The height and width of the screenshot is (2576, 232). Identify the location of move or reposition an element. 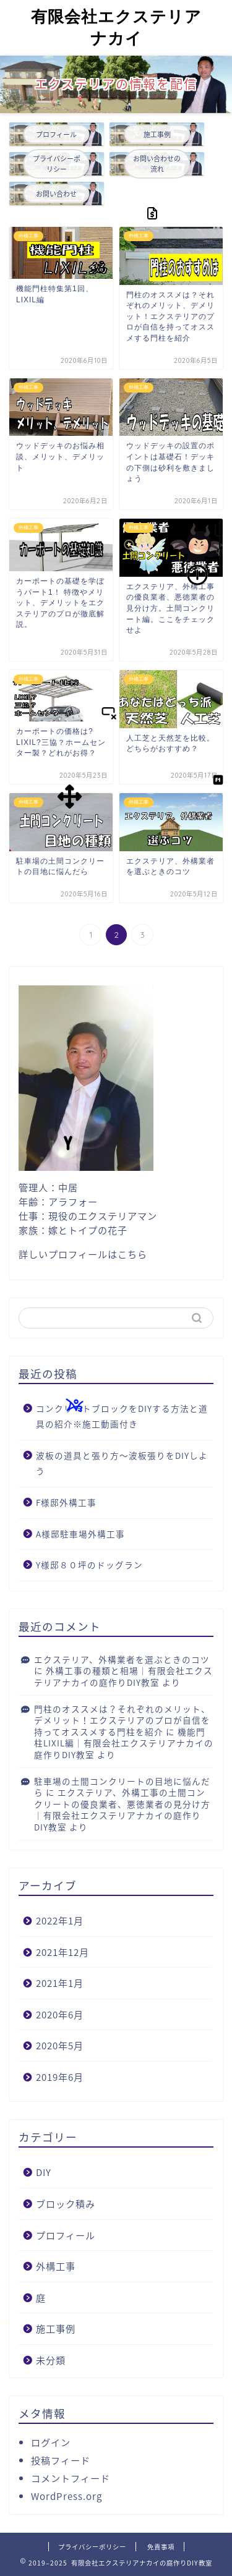
(69, 796).